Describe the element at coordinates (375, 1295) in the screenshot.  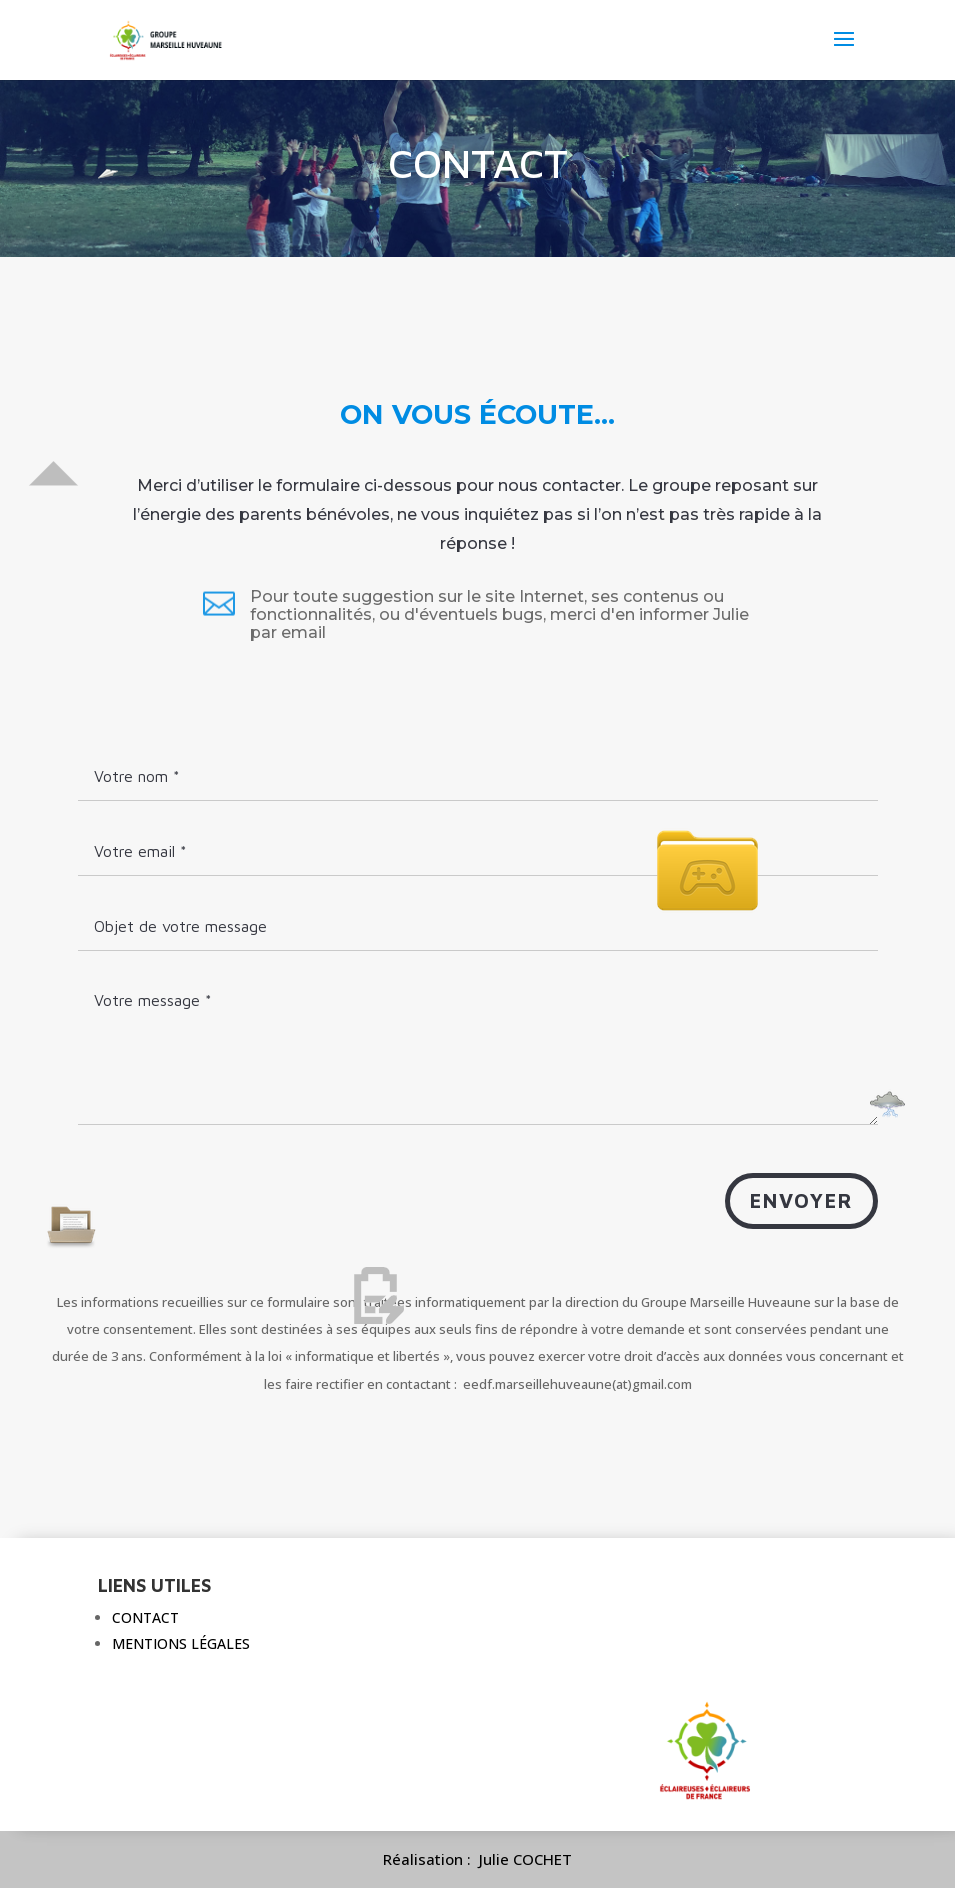
I see `battery is charging with good charge level` at that location.